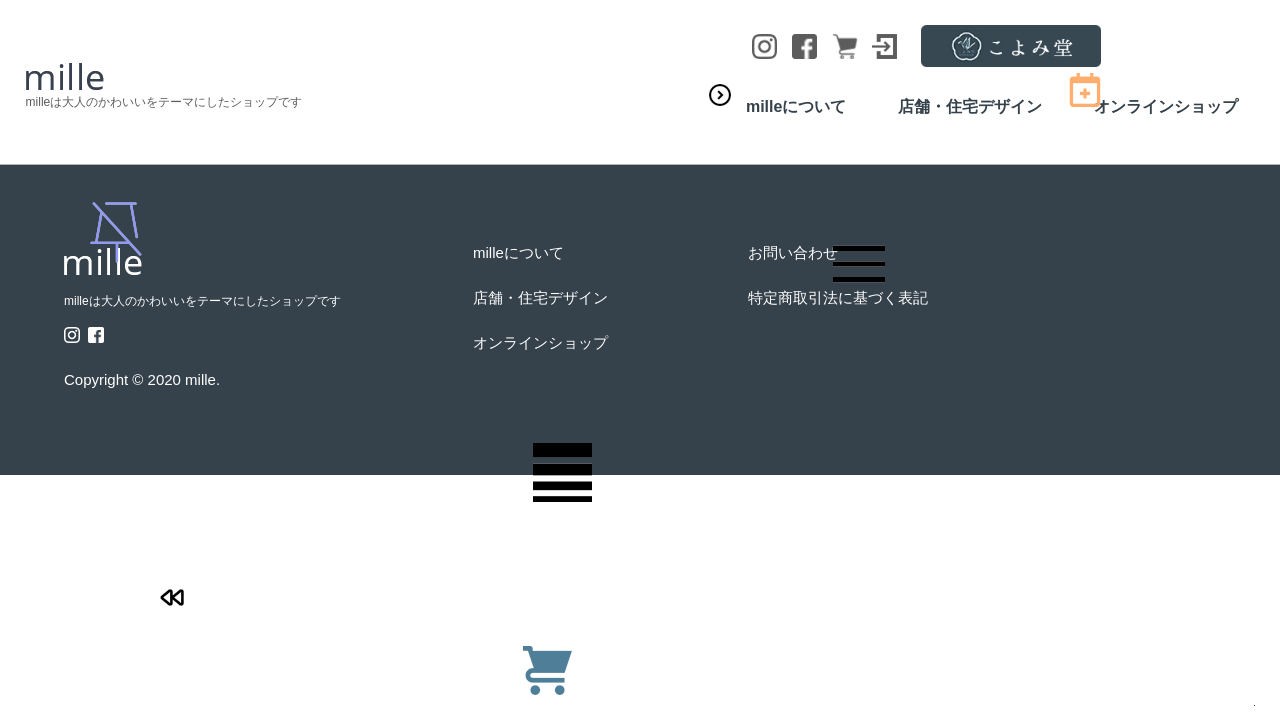  I want to click on add a new calendar event, so click(1085, 90).